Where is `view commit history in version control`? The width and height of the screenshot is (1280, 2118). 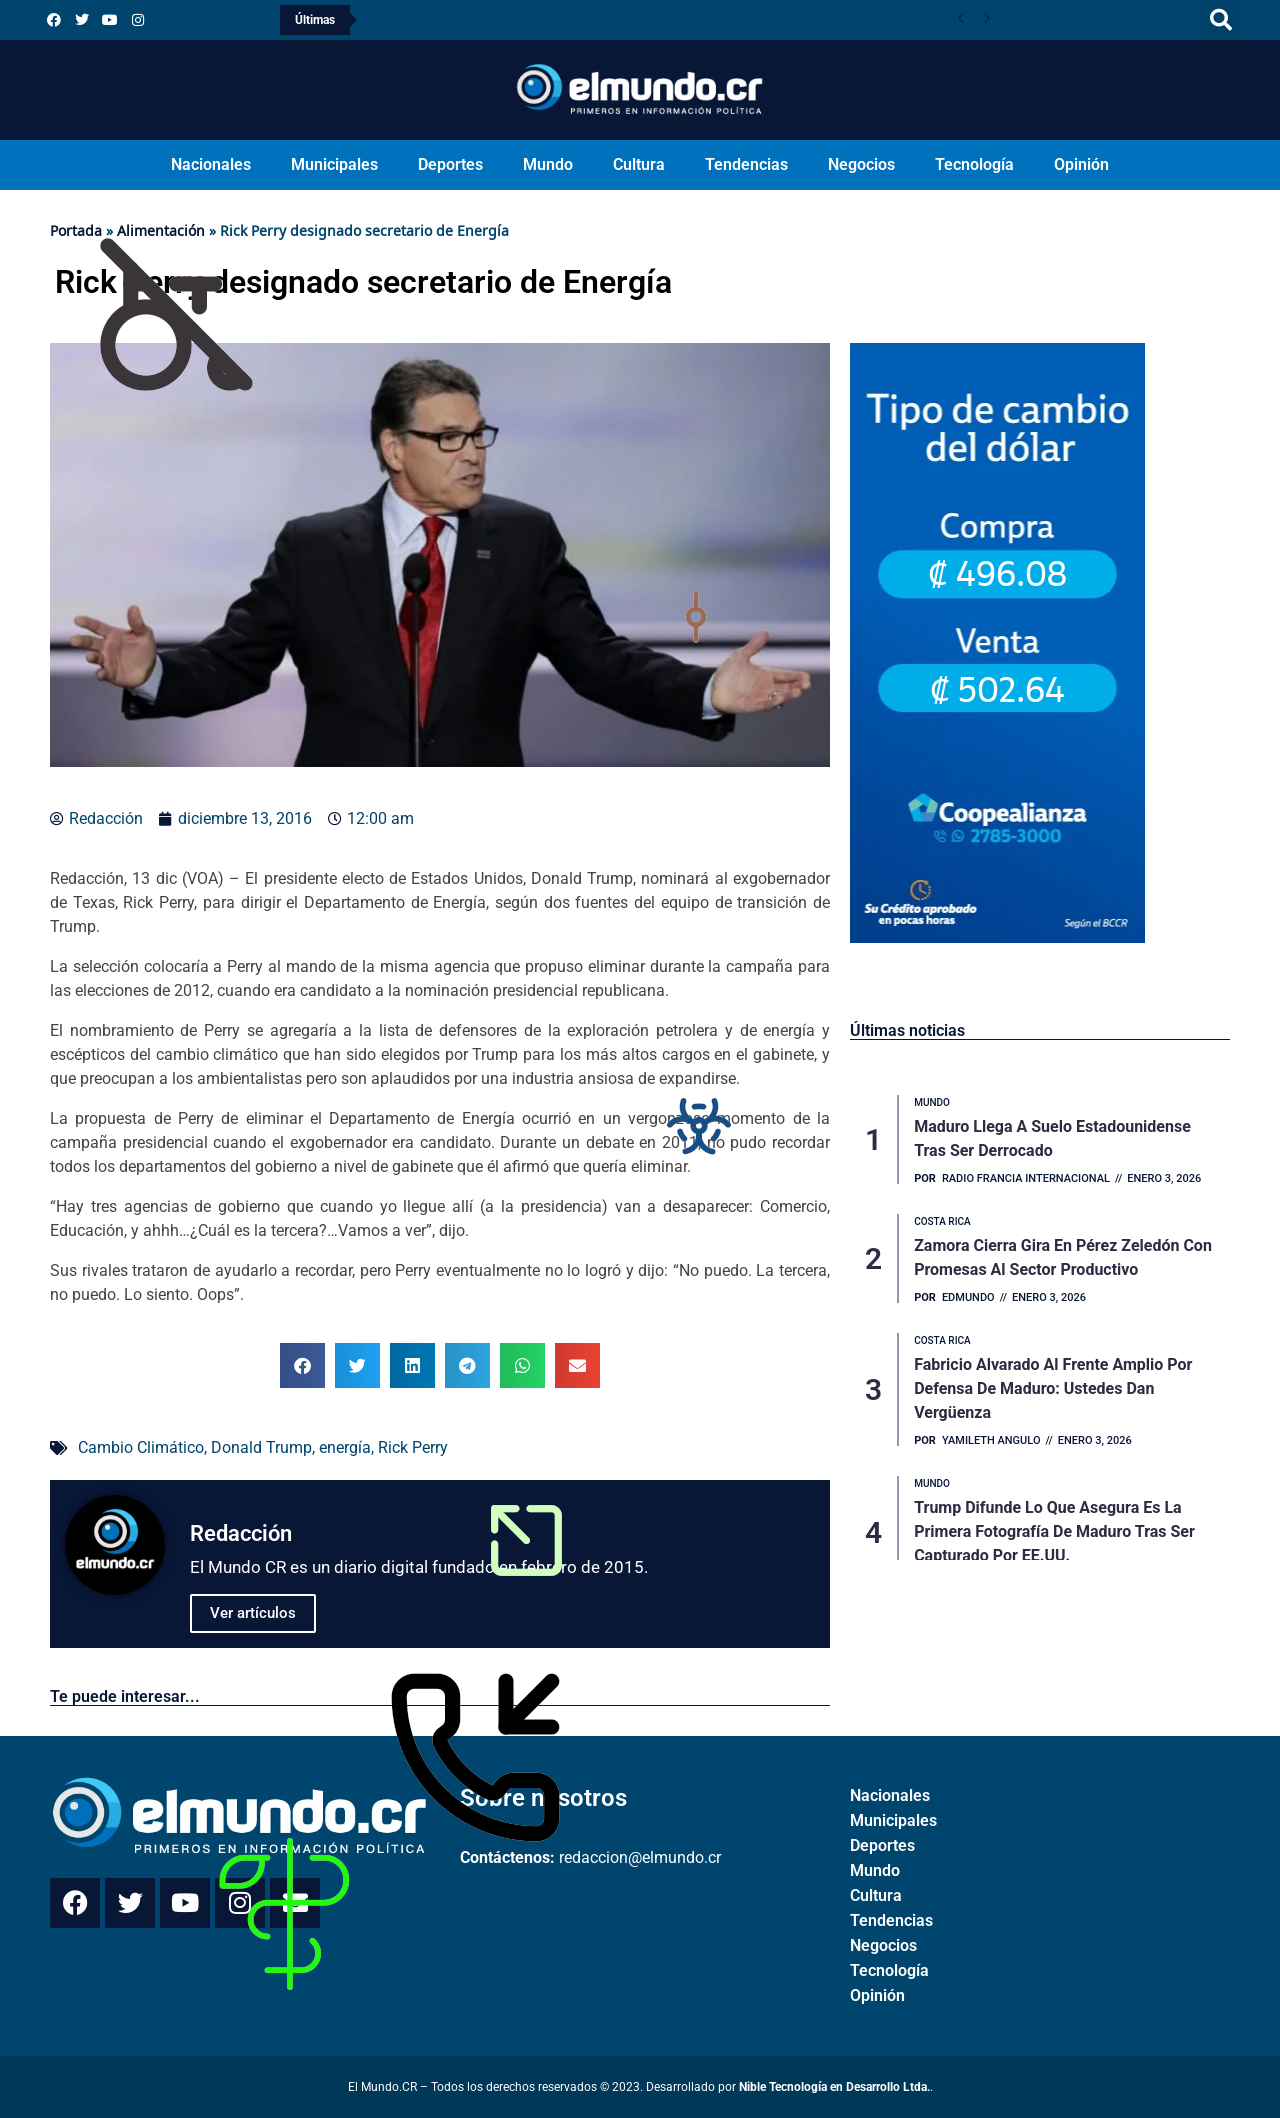
view commit history in version control is located at coordinates (696, 617).